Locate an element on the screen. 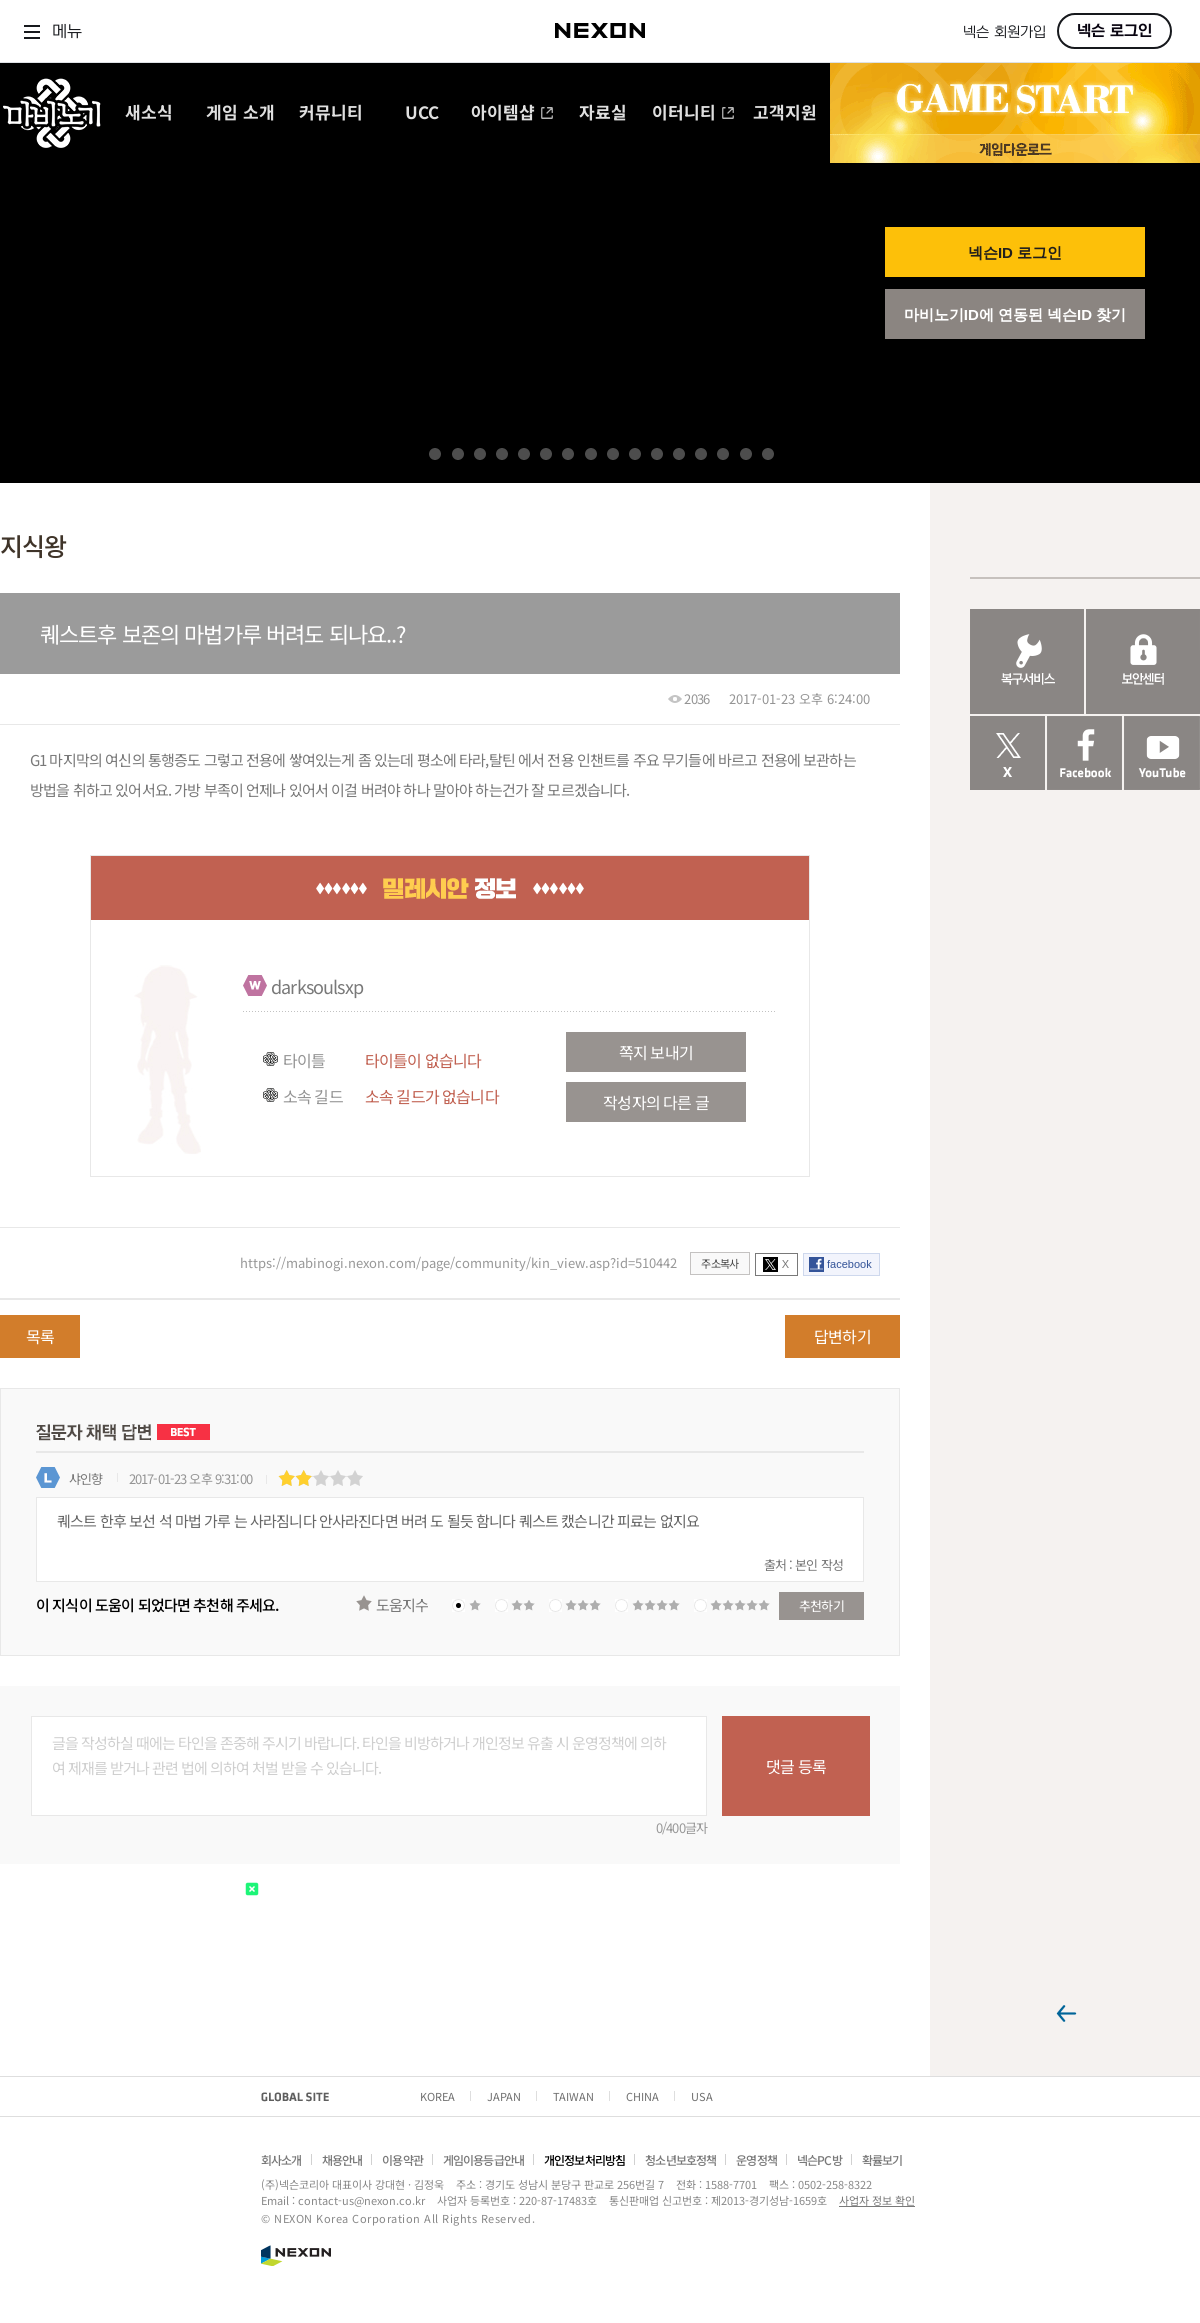 Image resolution: width=1200 pixels, height=2323 pixels. go back to the previous screen is located at coordinates (1066, 2013).